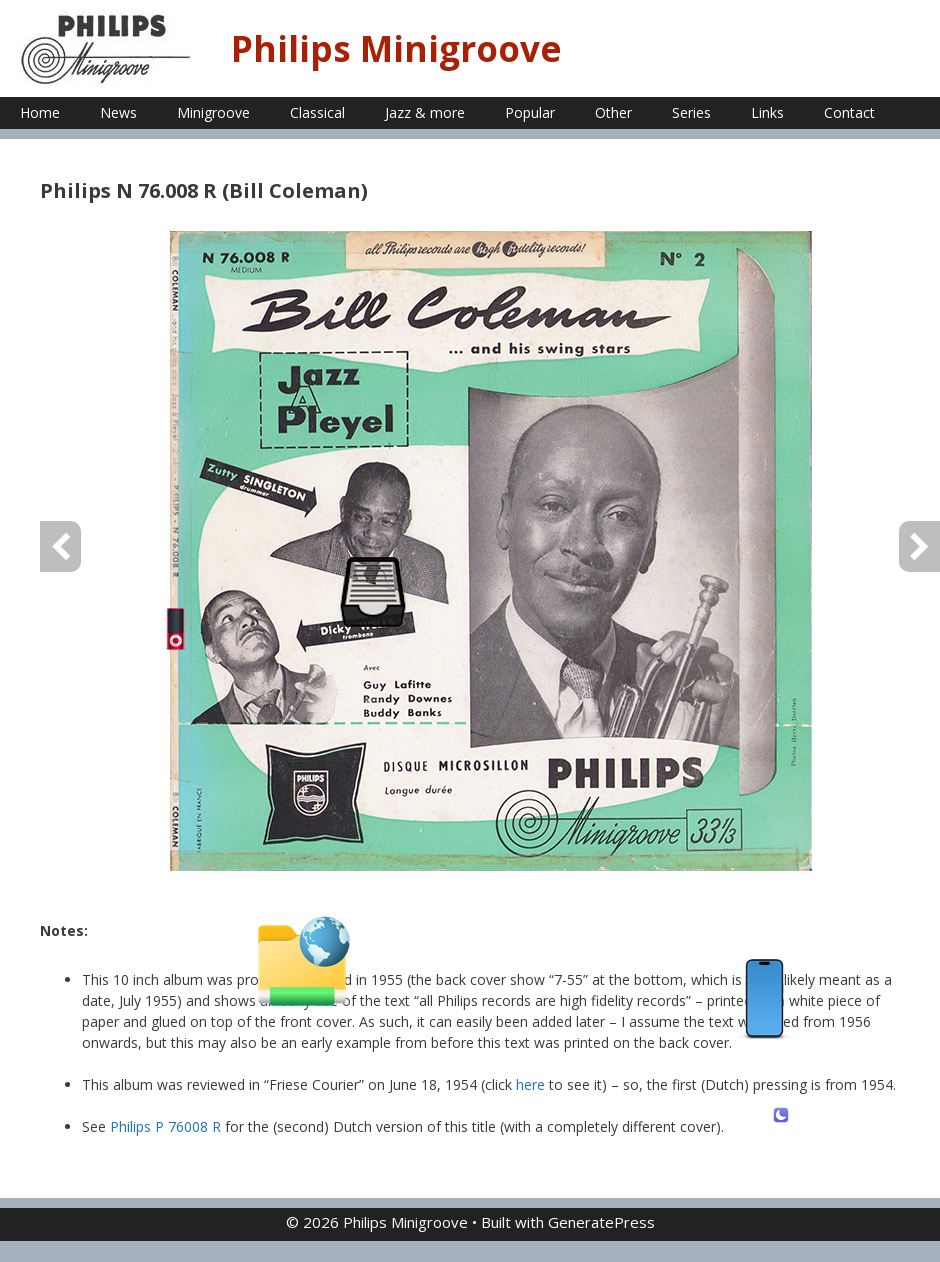 The height and width of the screenshot is (1262, 940). Describe the element at coordinates (764, 999) in the screenshot. I see `indicates a connected iPhone device` at that location.